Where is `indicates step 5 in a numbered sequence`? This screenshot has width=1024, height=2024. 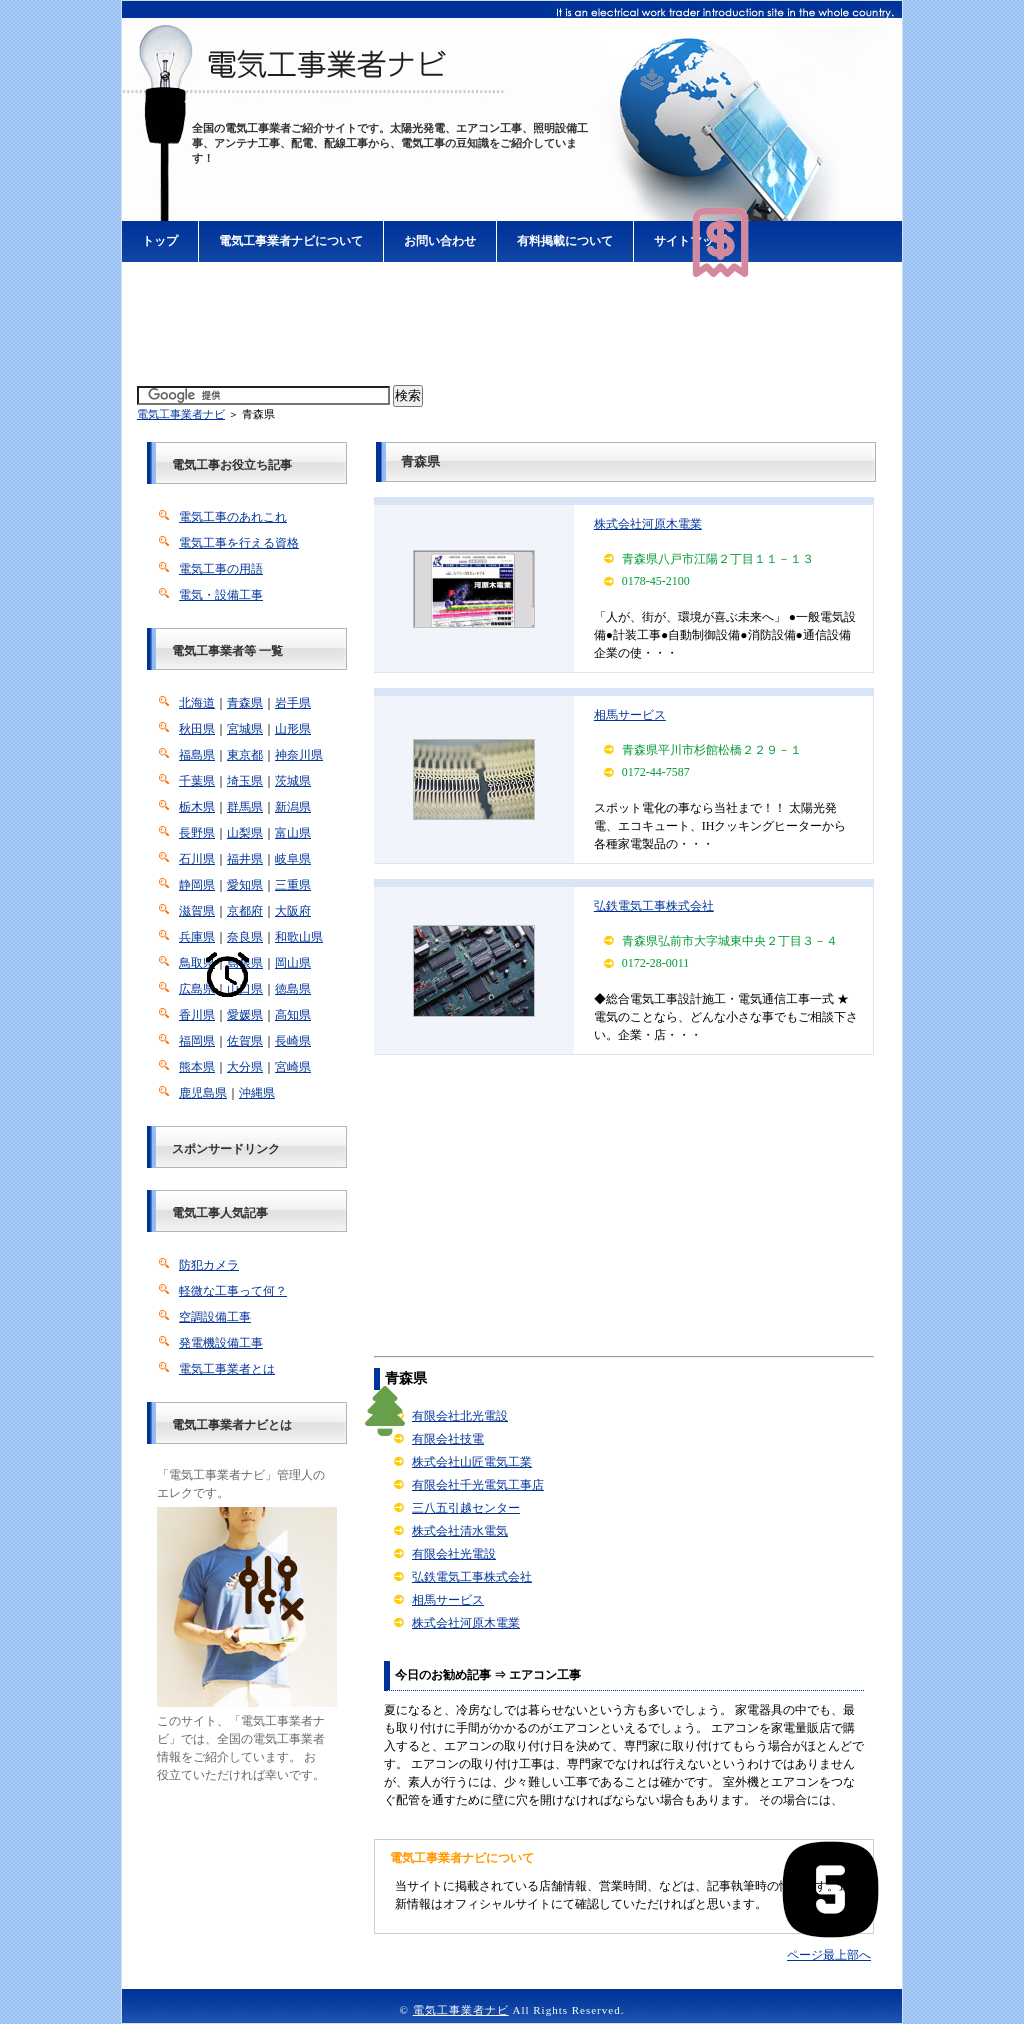
indicates step 5 in a numbered sequence is located at coordinates (830, 1889).